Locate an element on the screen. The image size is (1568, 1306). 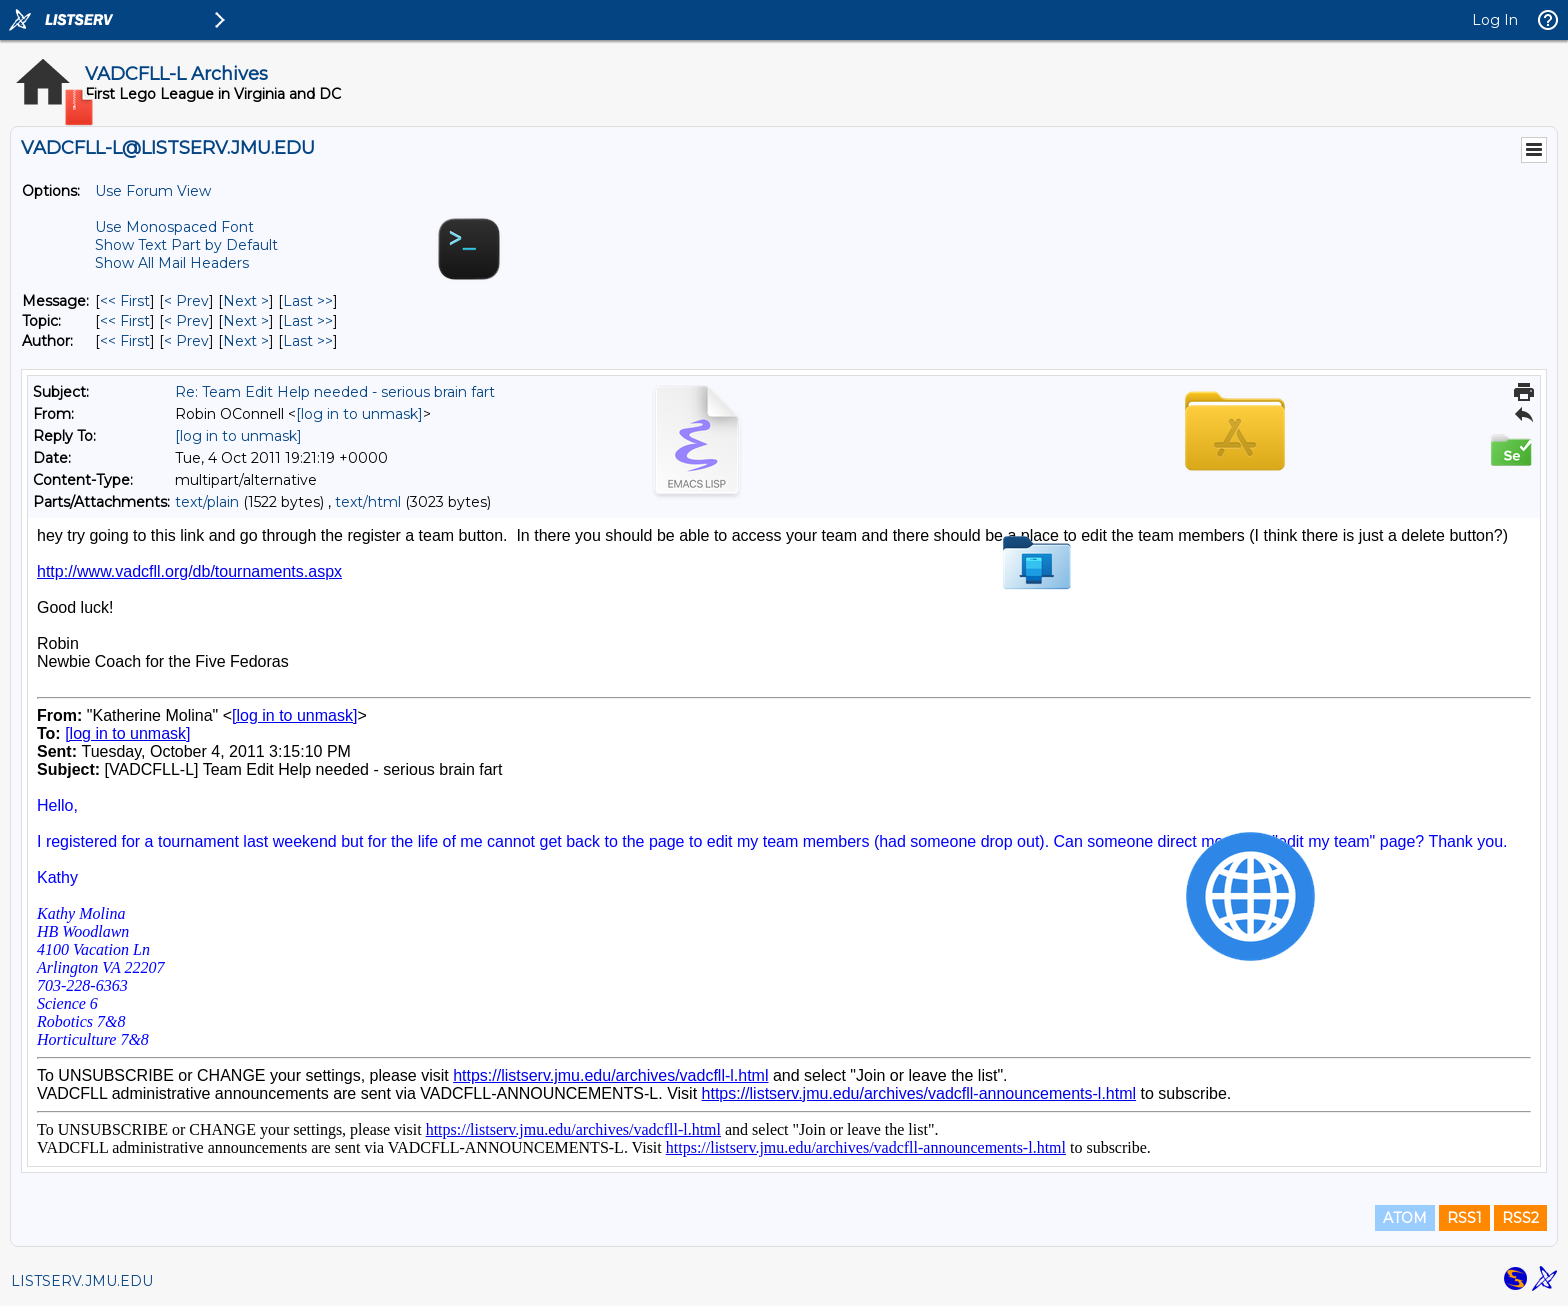
open folder containing Microsoft Mitra or telephony files is located at coordinates (1036, 564).